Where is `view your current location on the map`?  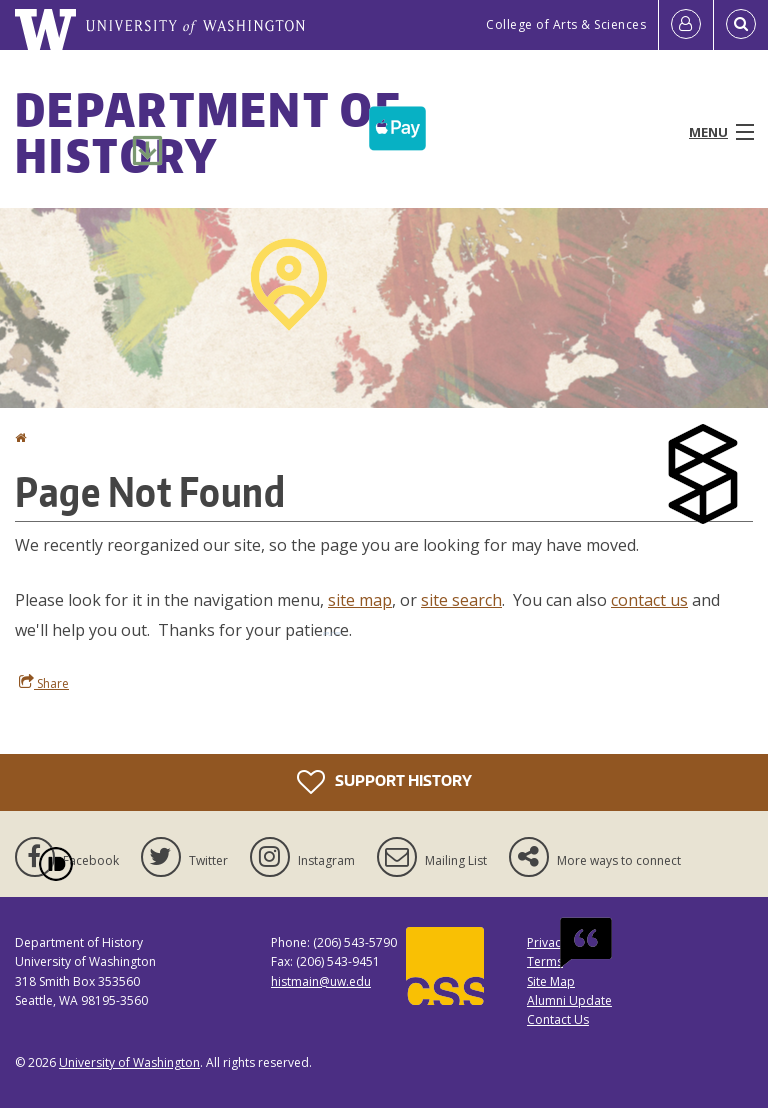
view your current location on the map is located at coordinates (289, 281).